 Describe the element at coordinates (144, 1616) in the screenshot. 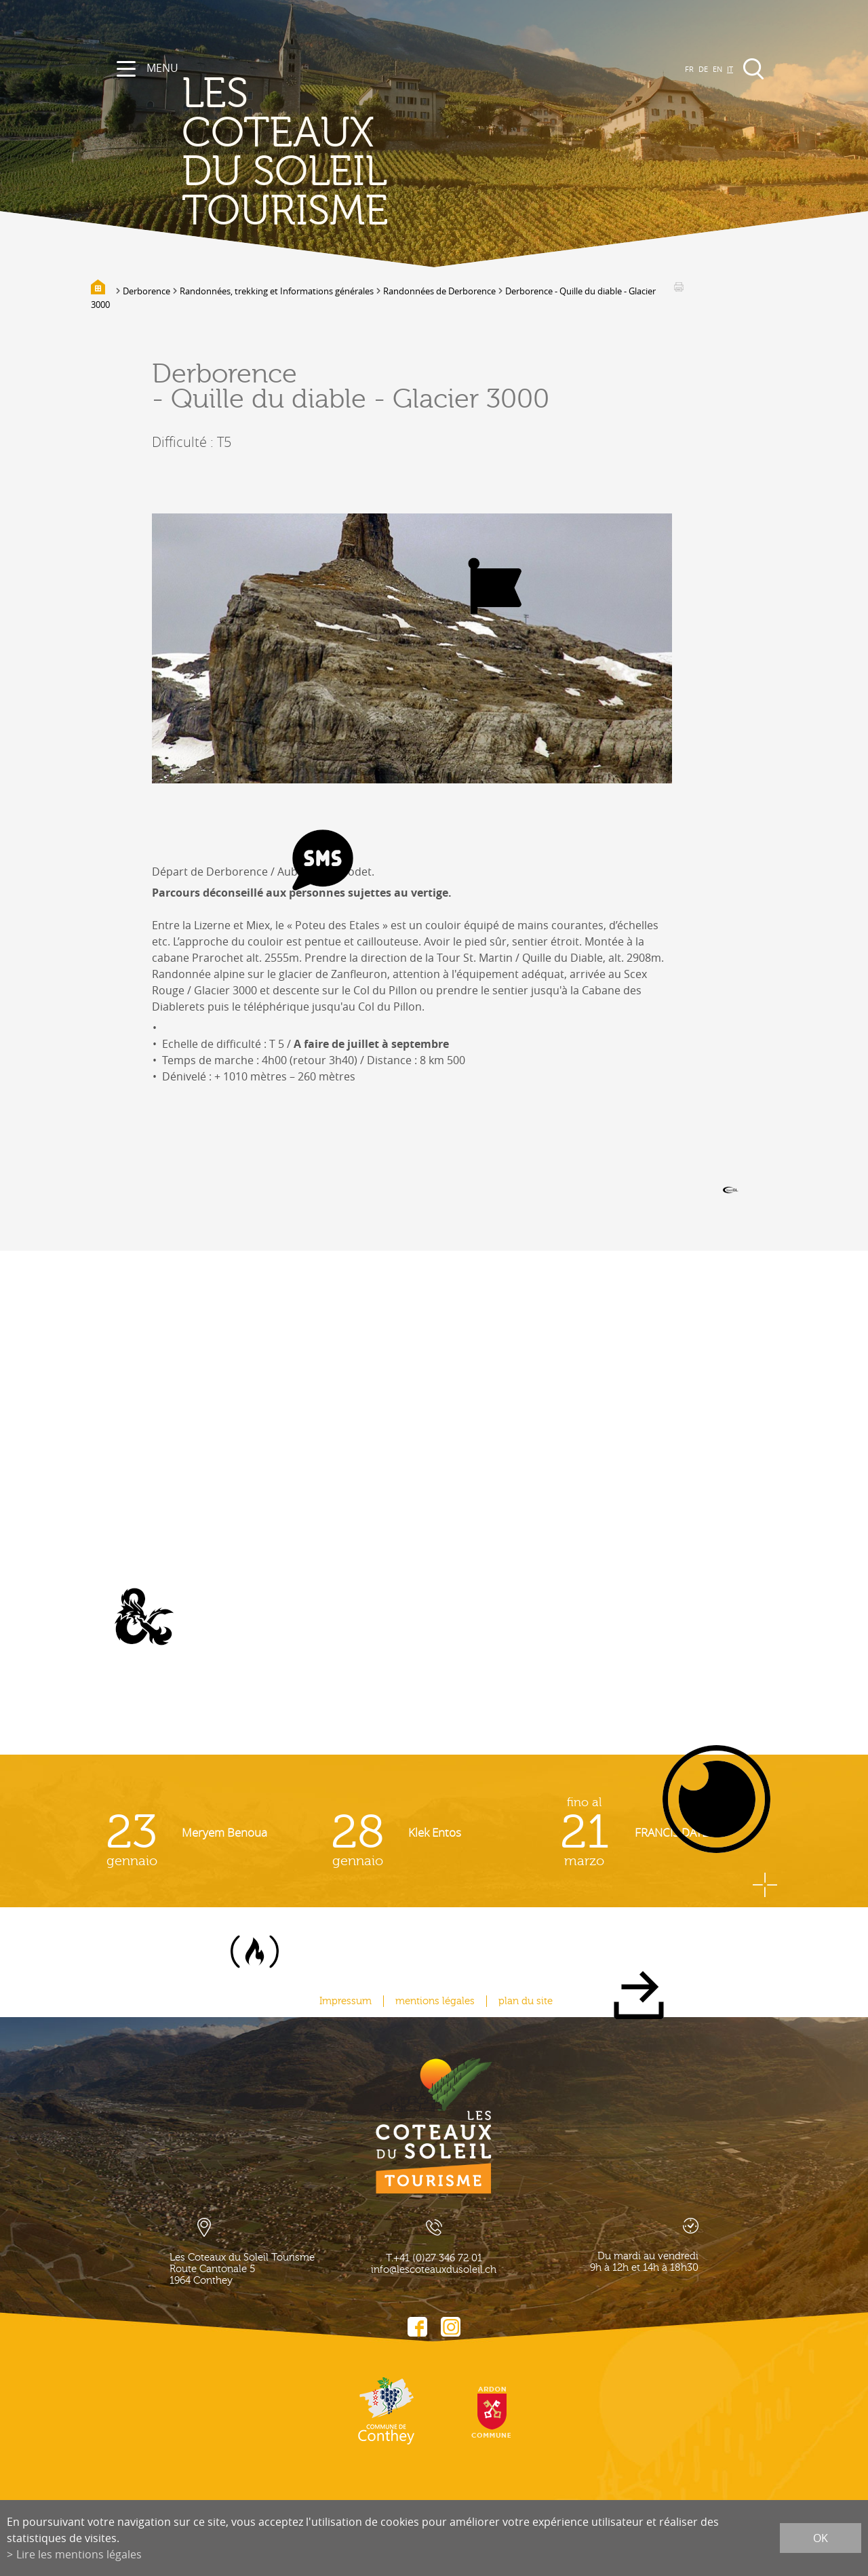

I see `Dungeons & Dragons logo` at that location.